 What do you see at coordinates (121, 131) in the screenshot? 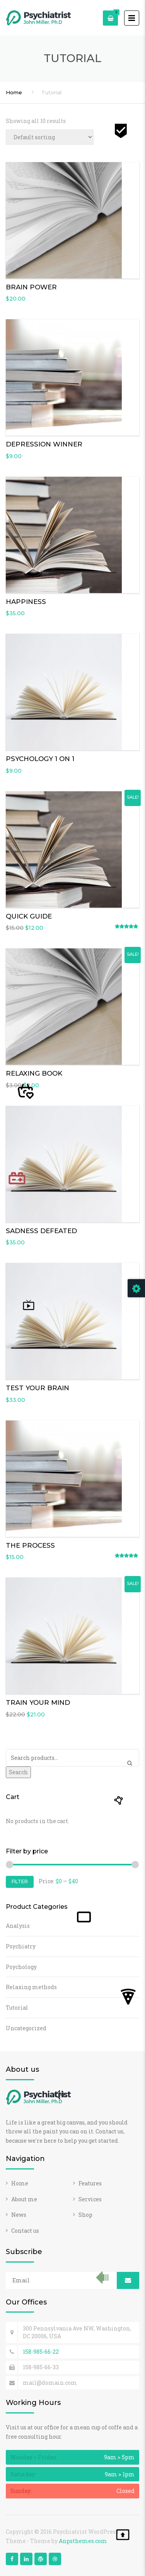
I see `mark location as visited` at bounding box center [121, 131].